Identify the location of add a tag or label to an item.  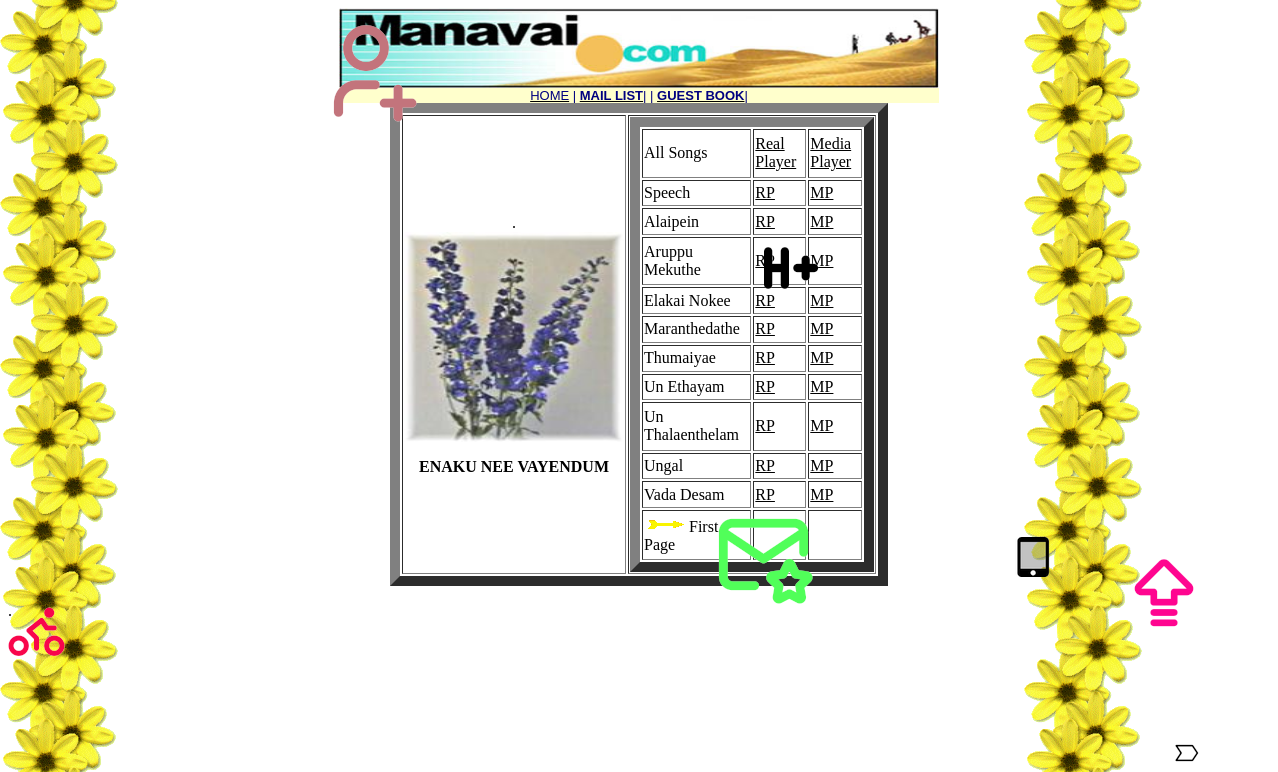
(1186, 753).